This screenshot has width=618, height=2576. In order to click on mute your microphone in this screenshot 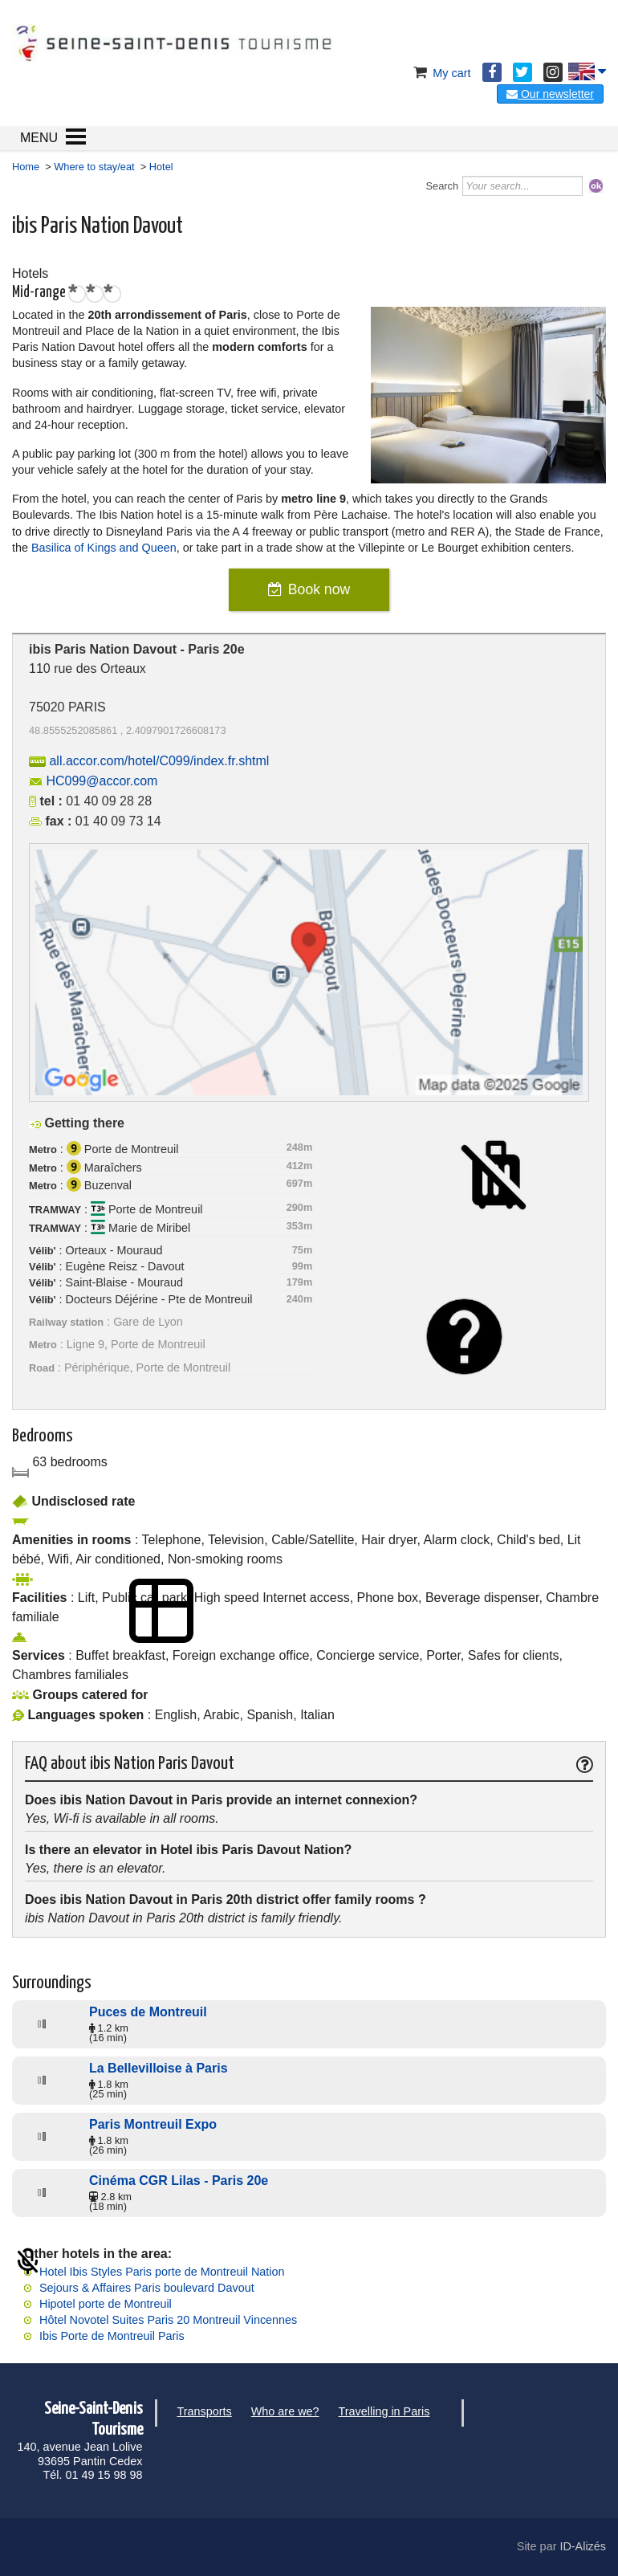, I will do `click(27, 2260)`.